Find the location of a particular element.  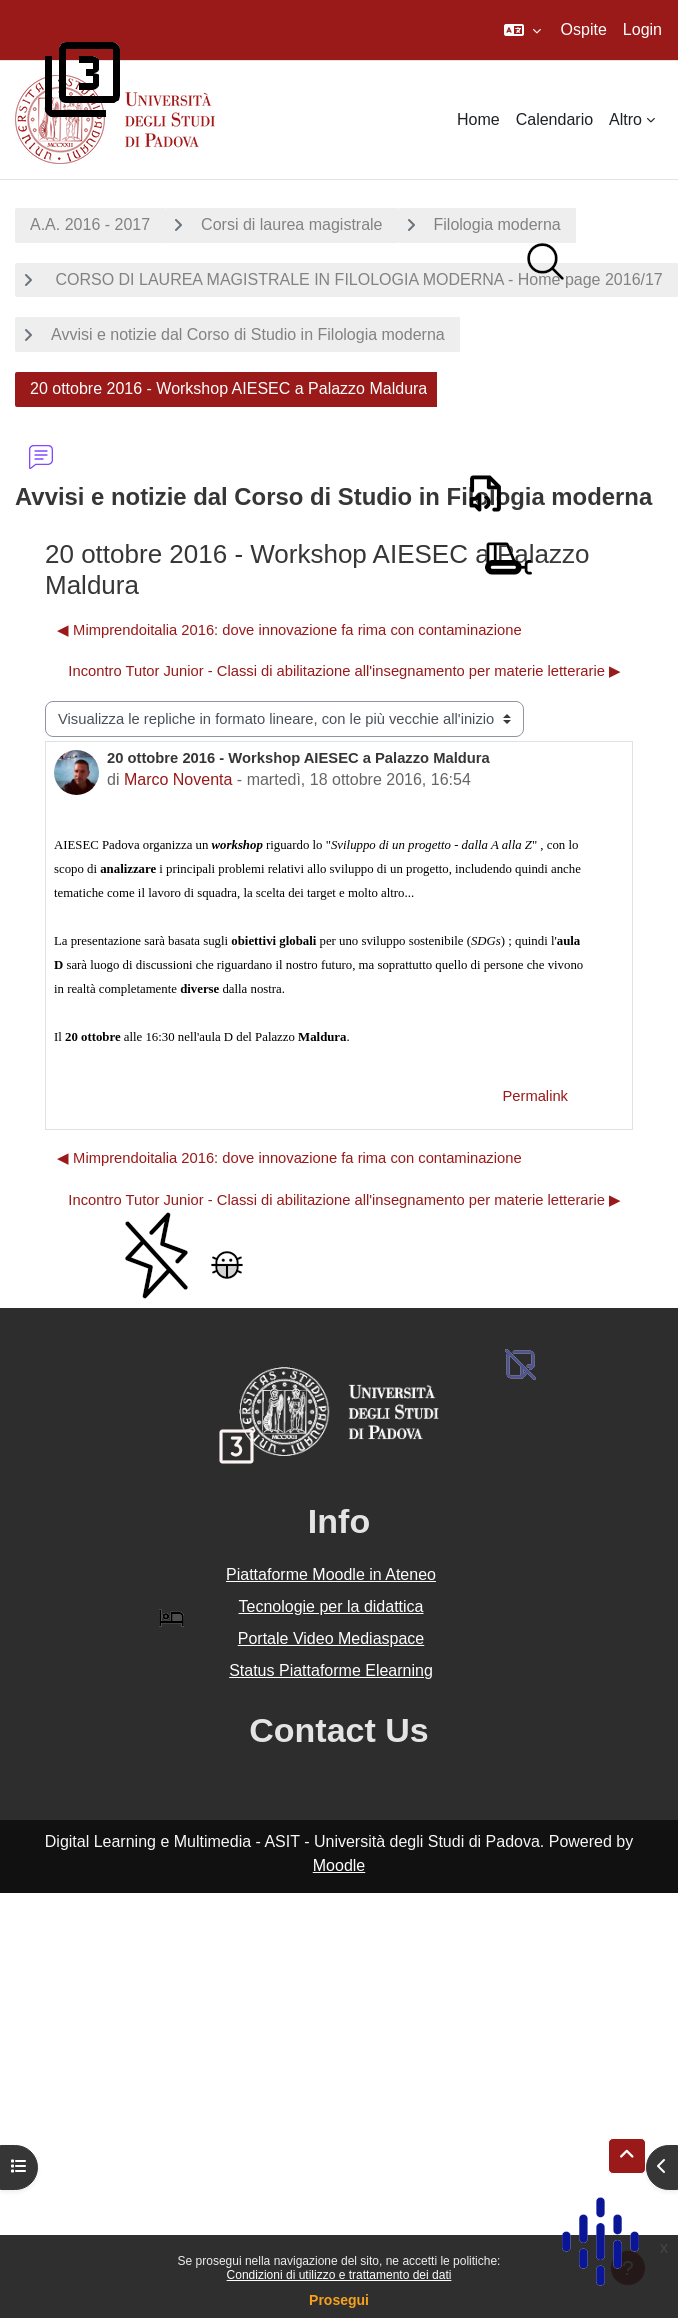

open an audio file is located at coordinates (485, 493).